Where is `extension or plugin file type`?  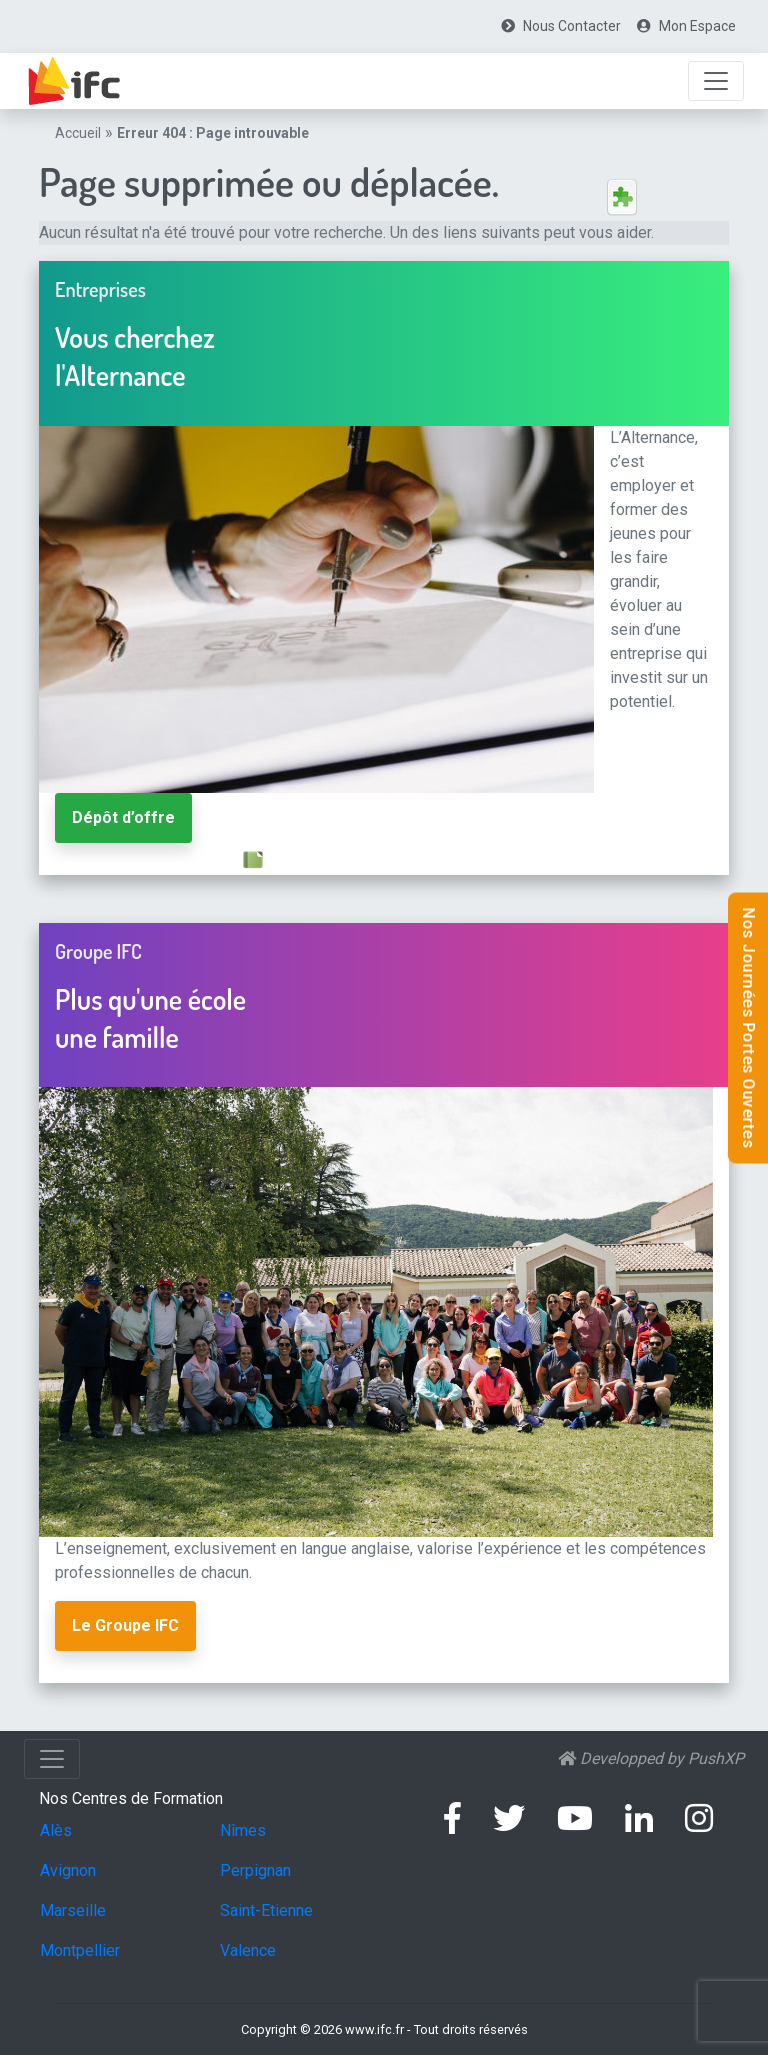 extension or plugin file type is located at coordinates (622, 197).